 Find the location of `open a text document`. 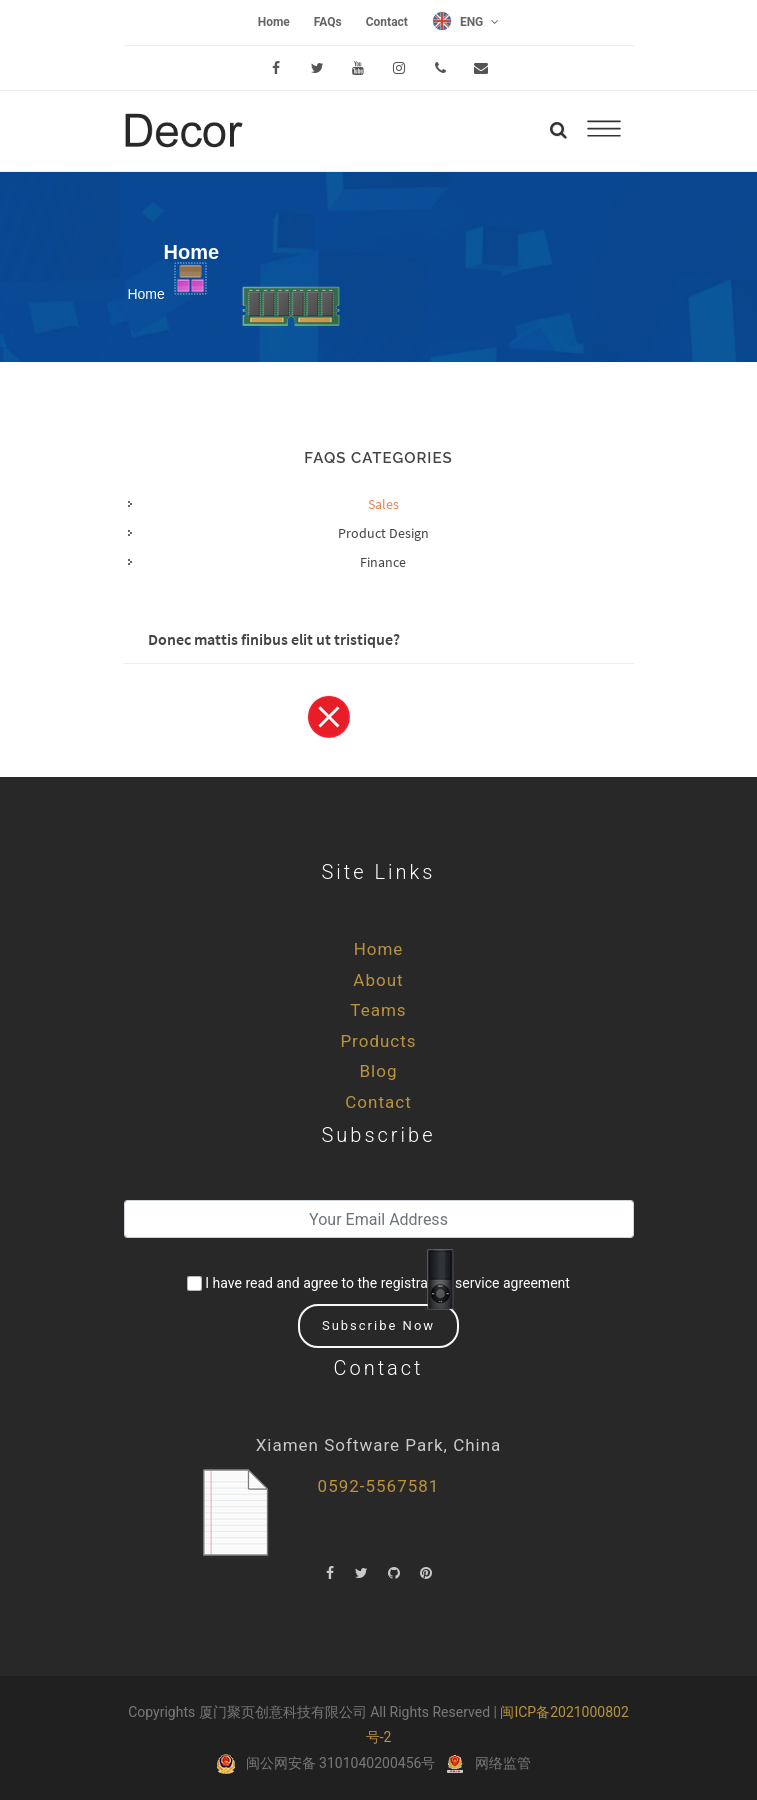

open a text document is located at coordinates (235, 1512).